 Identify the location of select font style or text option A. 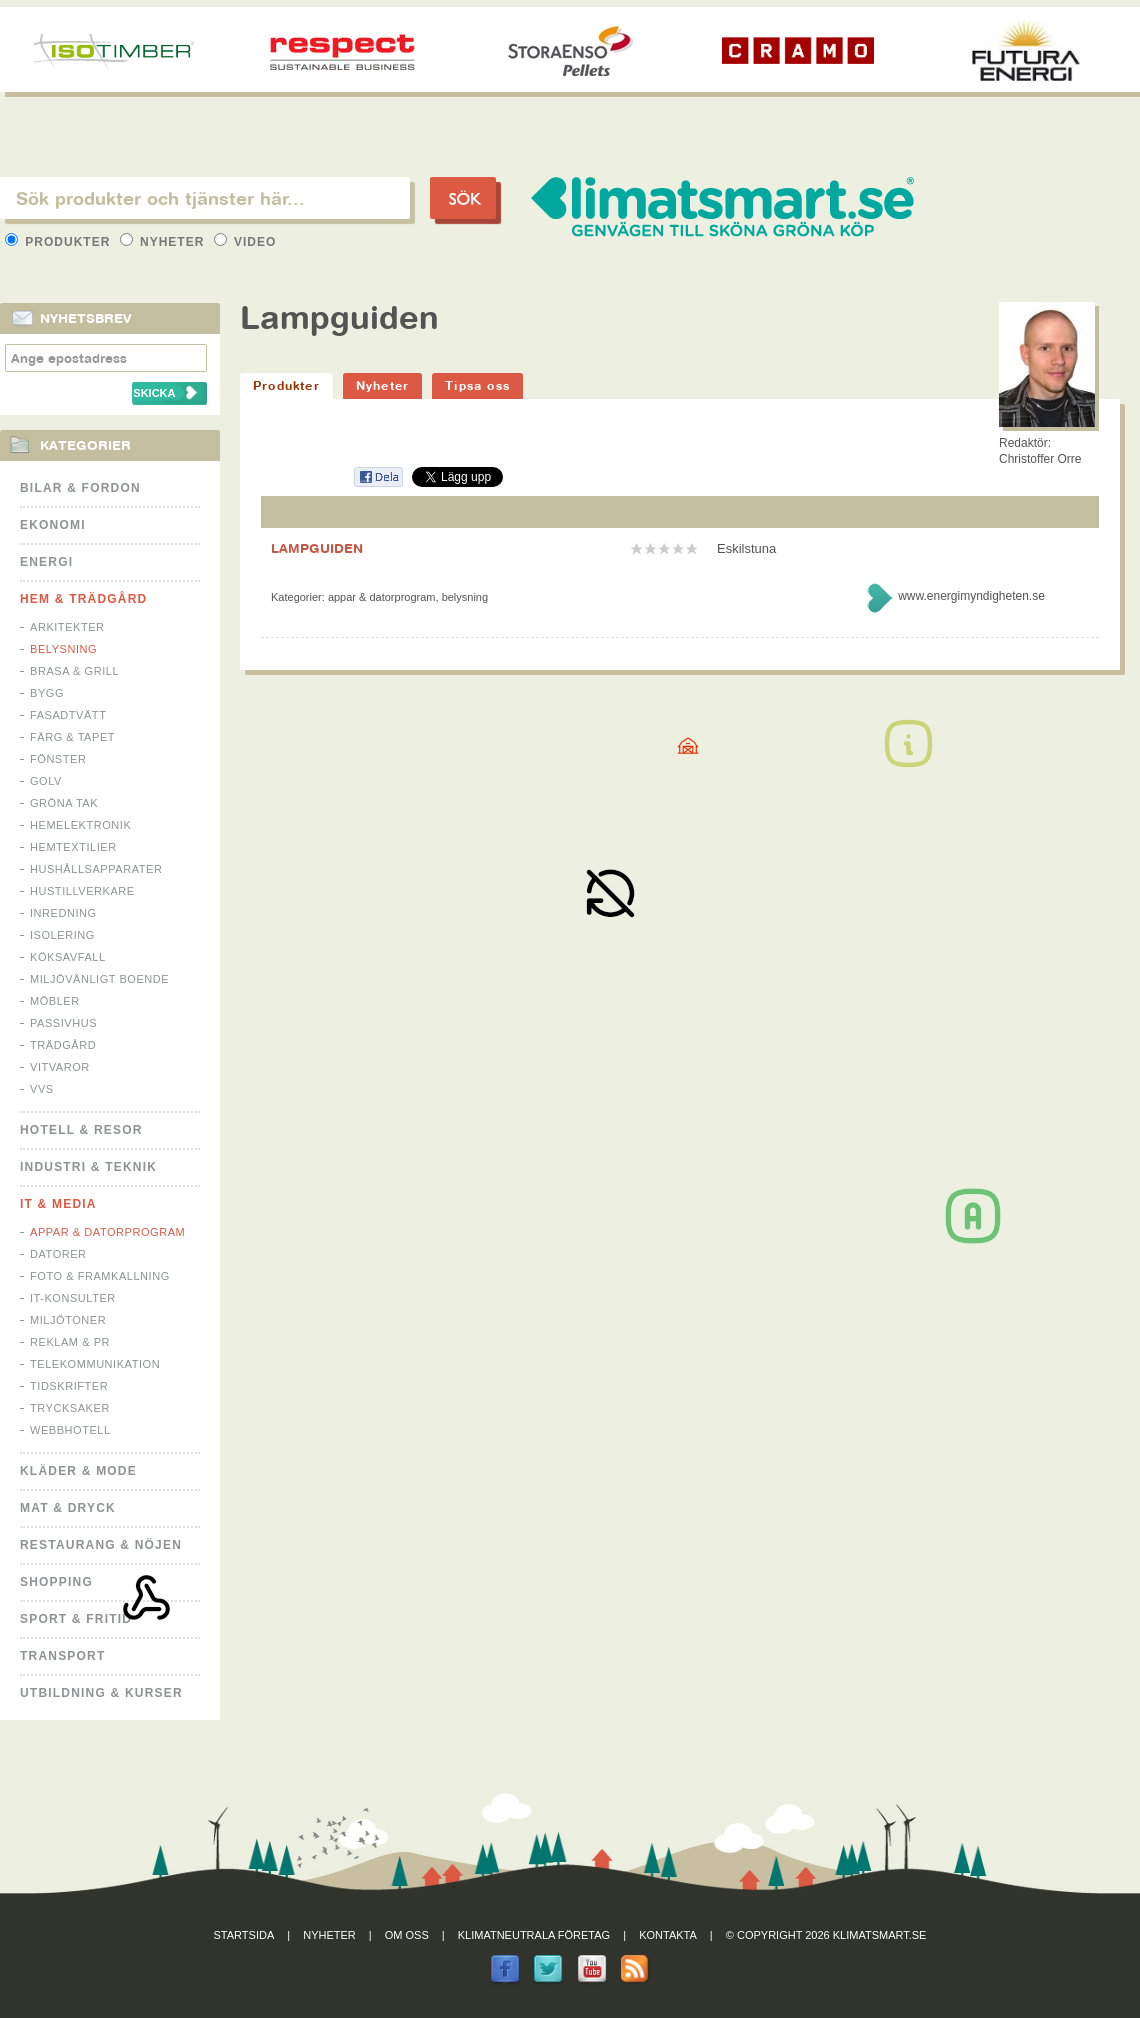
(973, 1216).